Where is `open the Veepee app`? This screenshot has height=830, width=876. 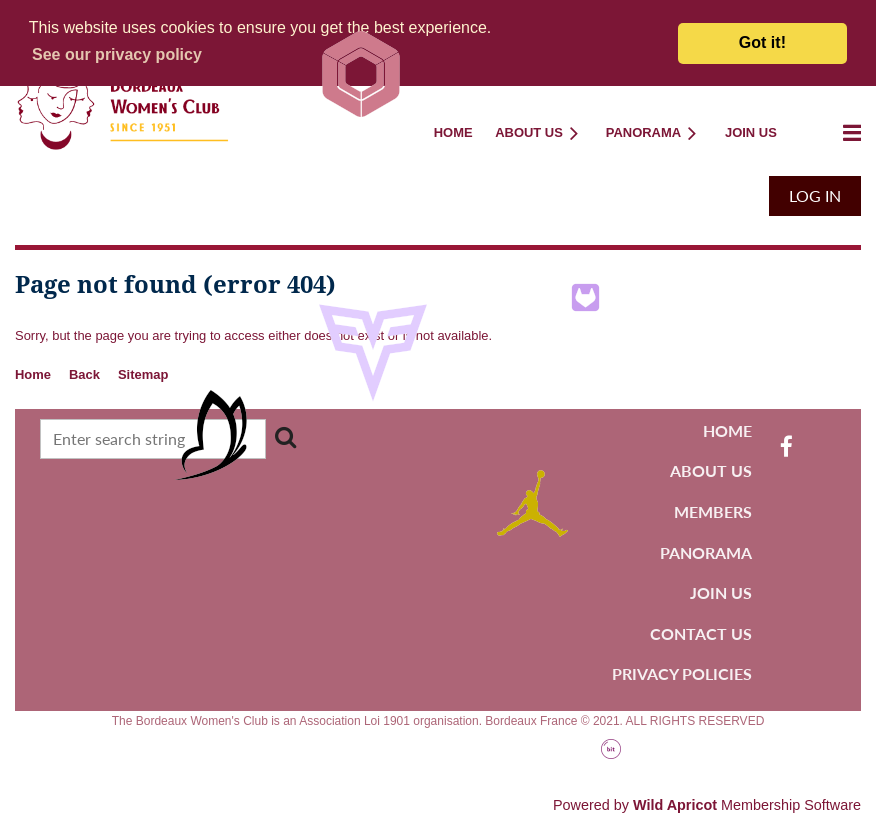
open the Veepee app is located at coordinates (211, 435).